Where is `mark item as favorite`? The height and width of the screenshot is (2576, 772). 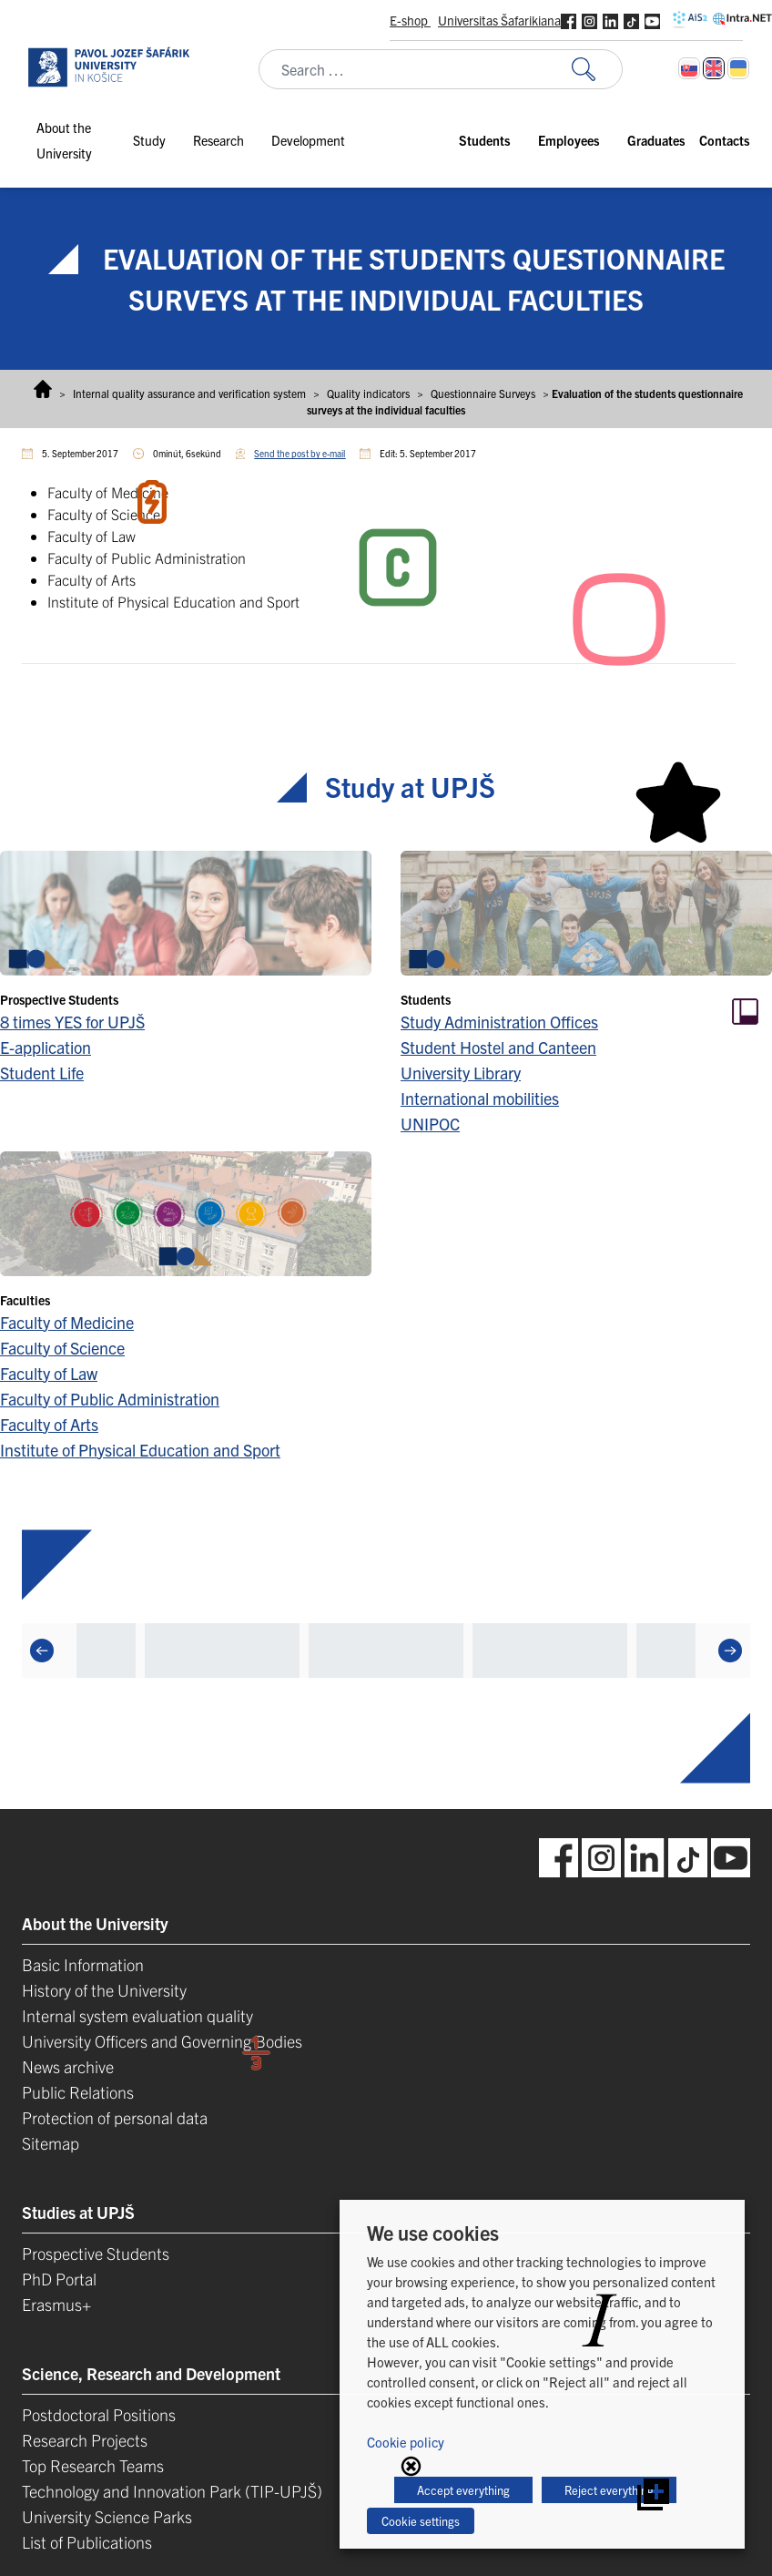
mark item as favorite is located at coordinates (678, 803).